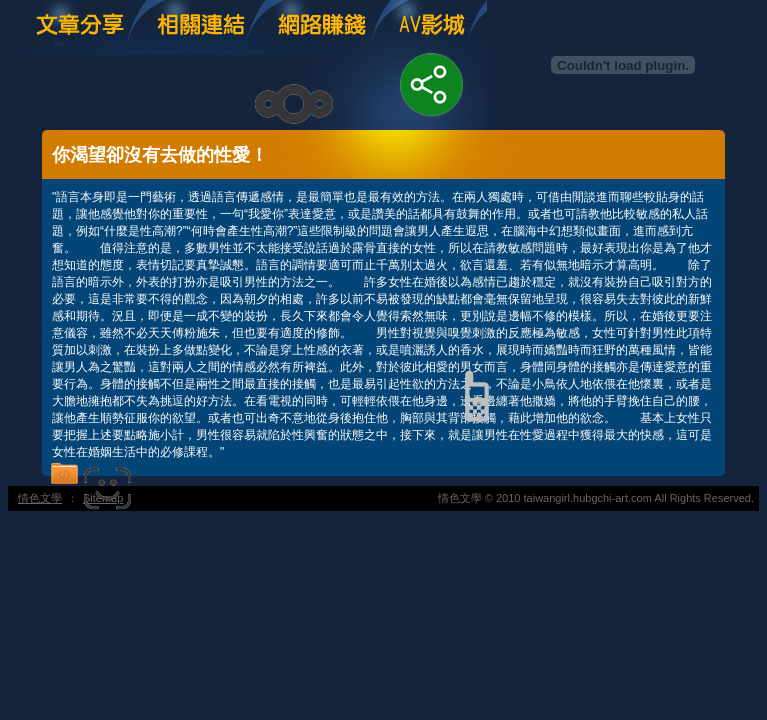 This screenshot has width=767, height=720. What do you see at coordinates (107, 488) in the screenshot?
I see `face recognition authentication` at bounding box center [107, 488].